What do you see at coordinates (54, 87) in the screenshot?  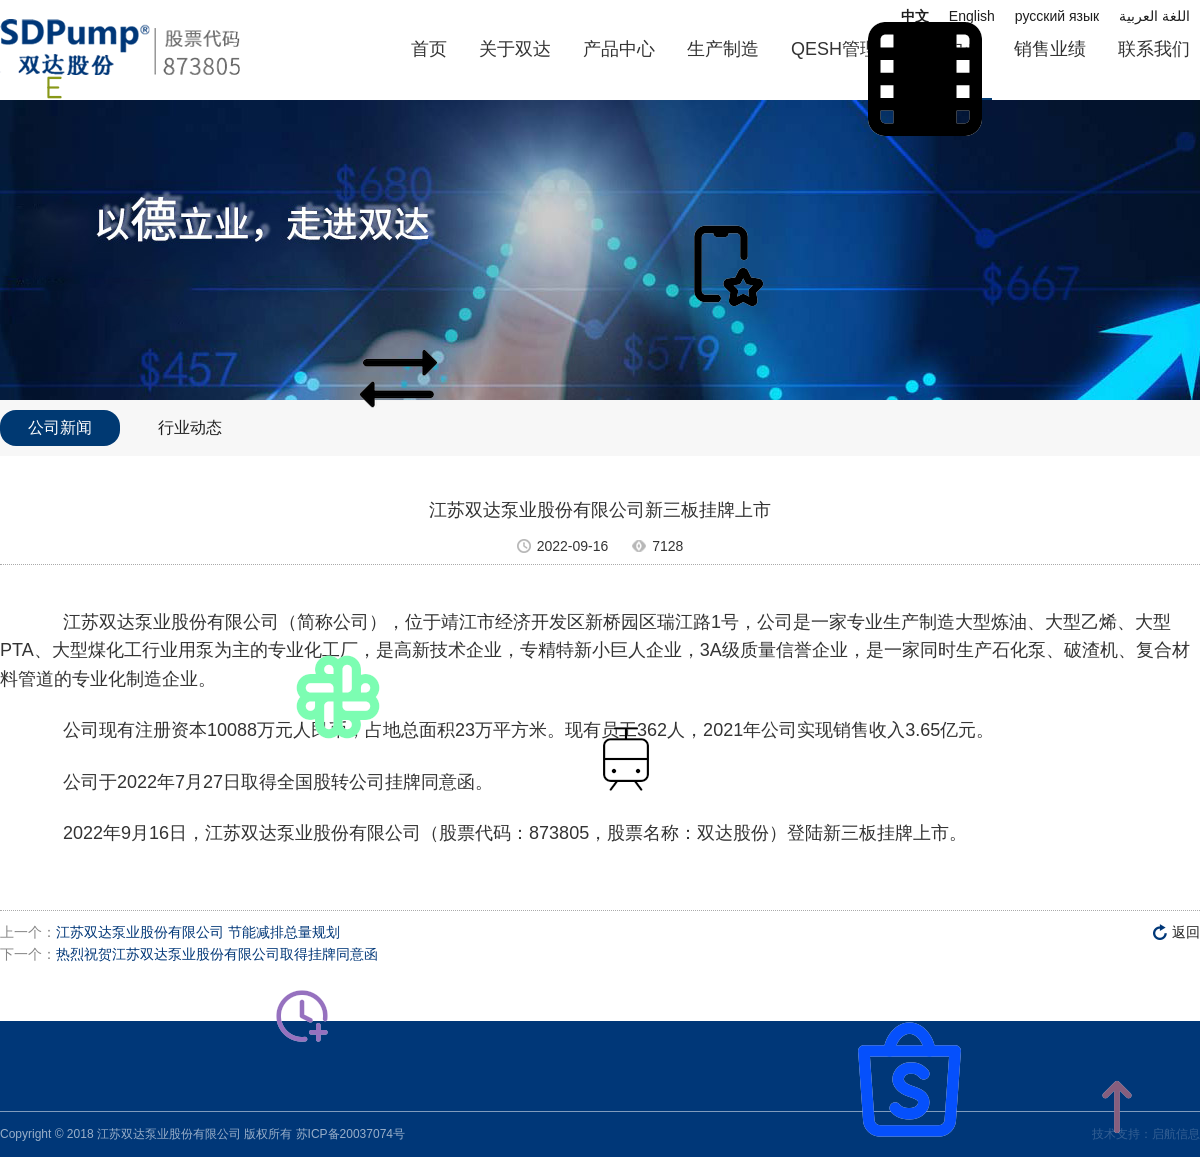 I see `represents the letter E in text formatting or typography options` at bounding box center [54, 87].